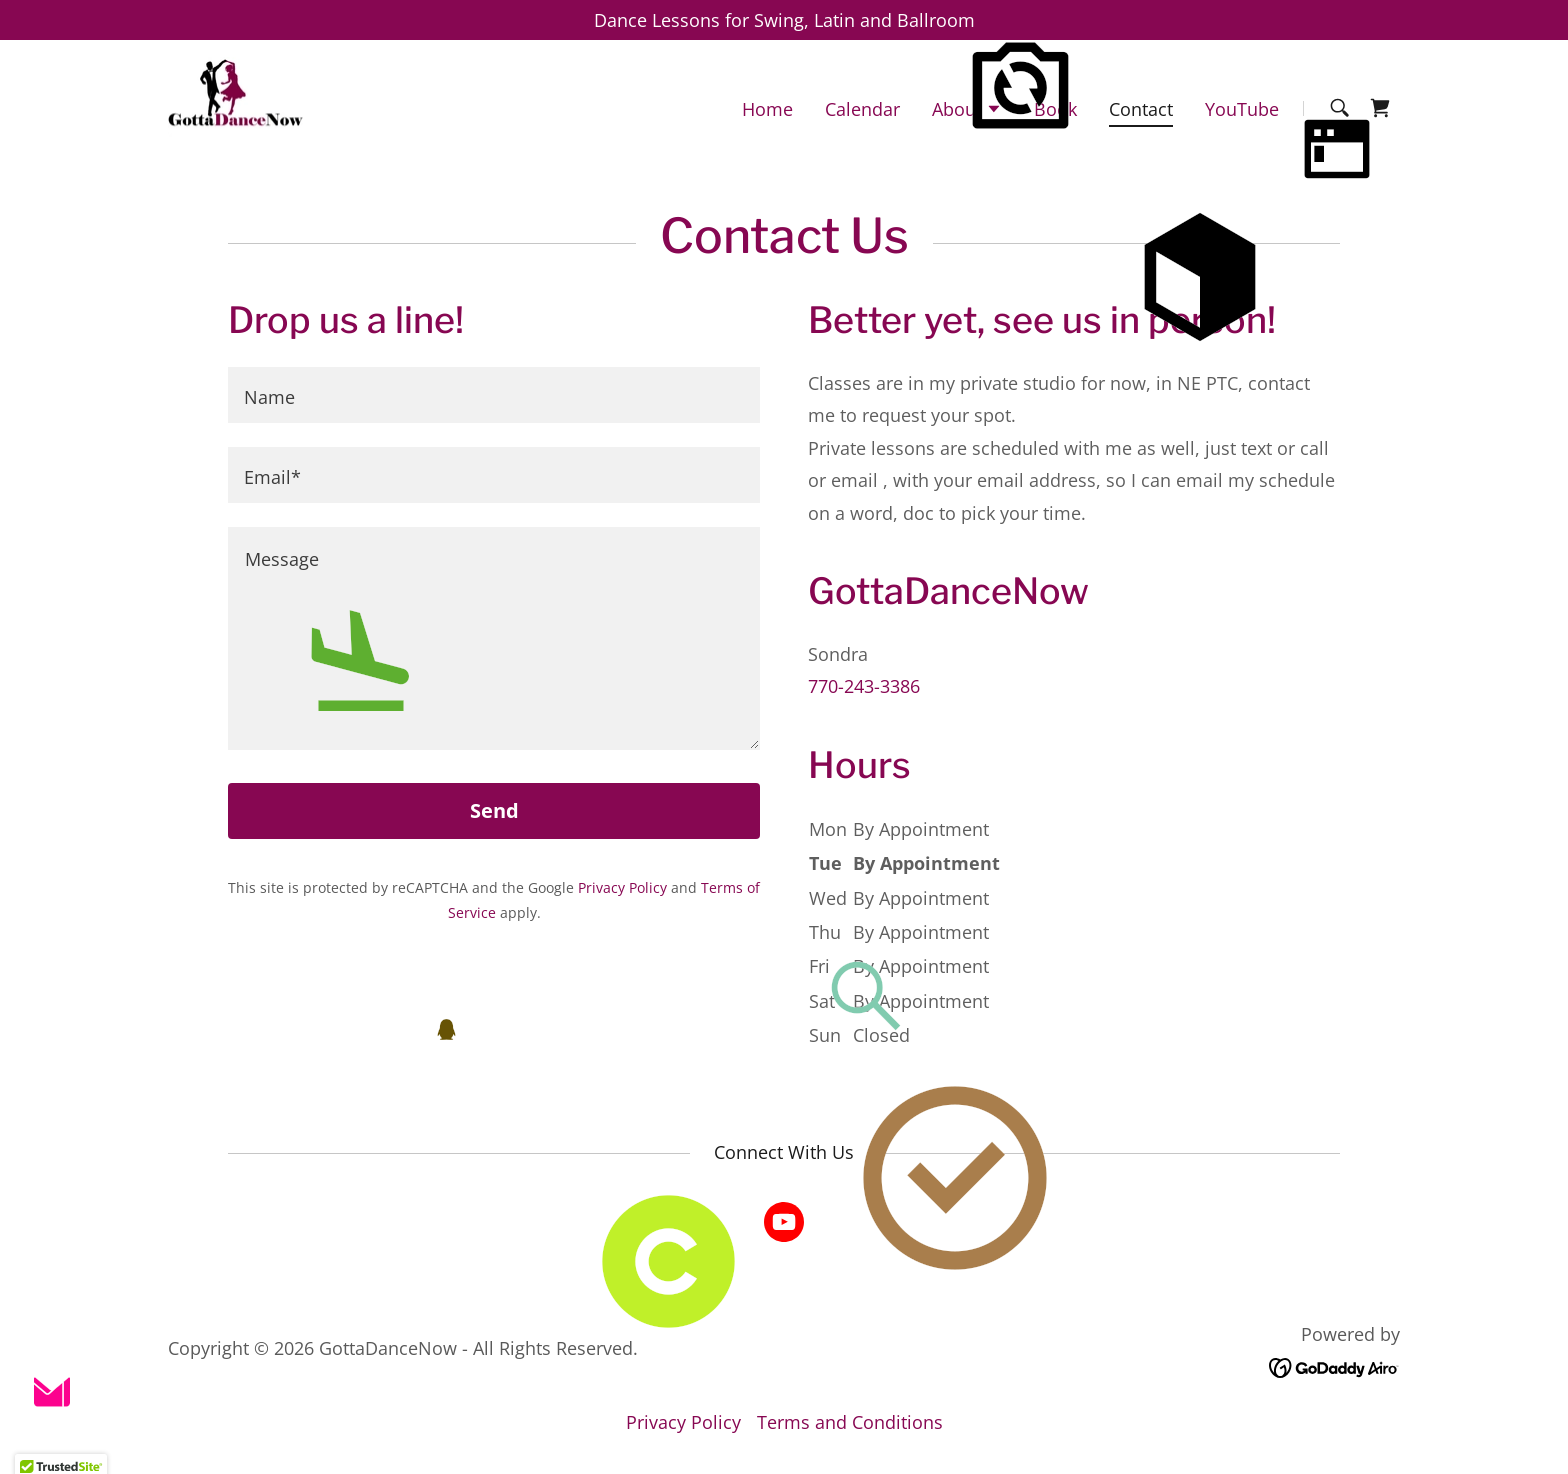 The image size is (1568, 1474). Describe the element at coordinates (1020, 85) in the screenshot. I see `switch between front and rear camera` at that location.